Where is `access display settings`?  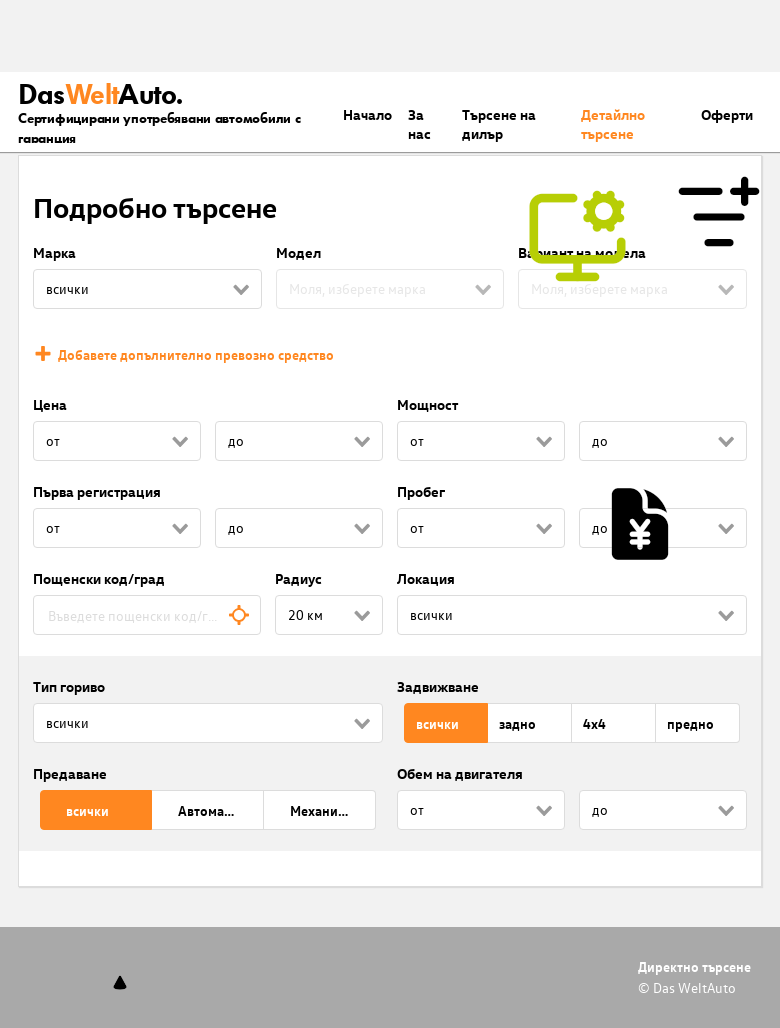 access display settings is located at coordinates (577, 237).